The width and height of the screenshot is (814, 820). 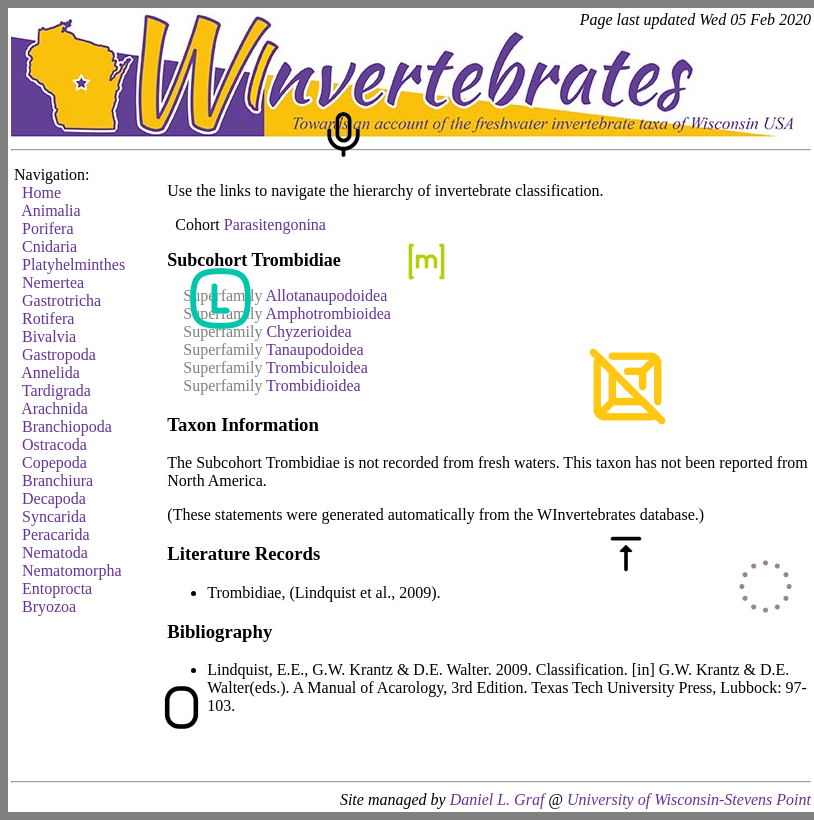 I want to click on open Matrix messaging app, so click(x=426, y=261).